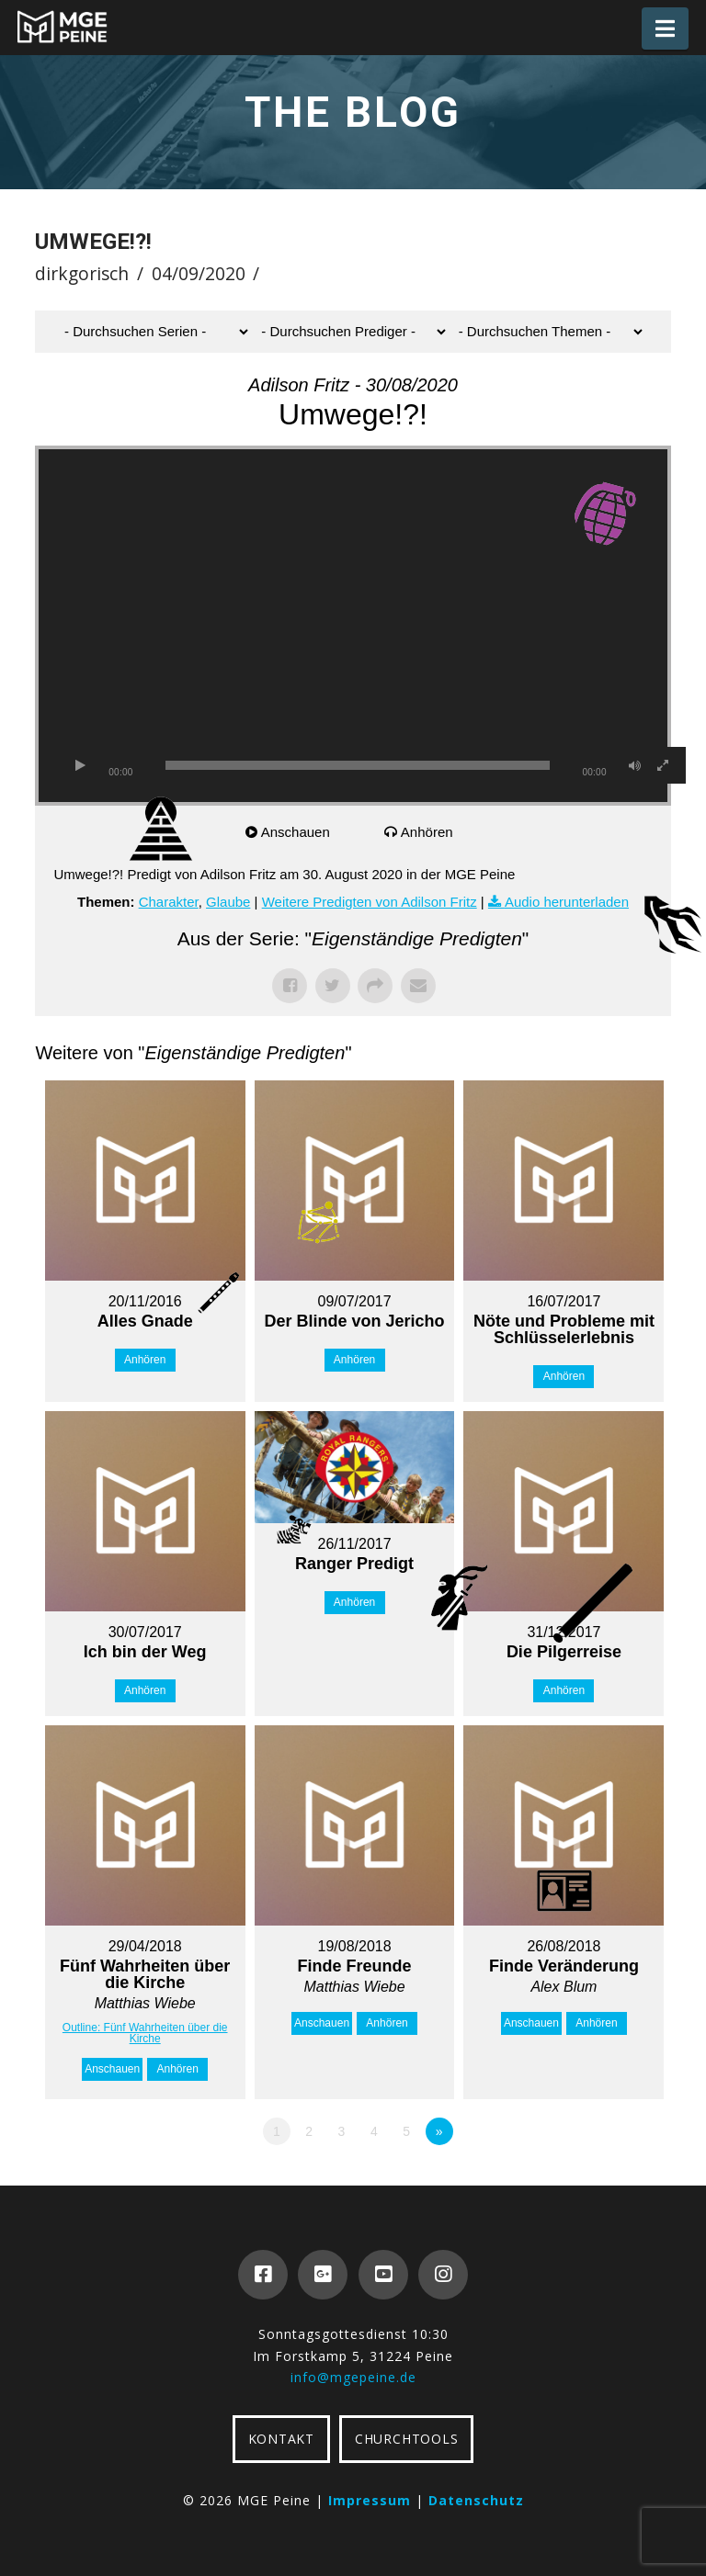 The width and height of the screenshot is (706, 2576). I want to click on access music or audio player, so click(219, 1293).